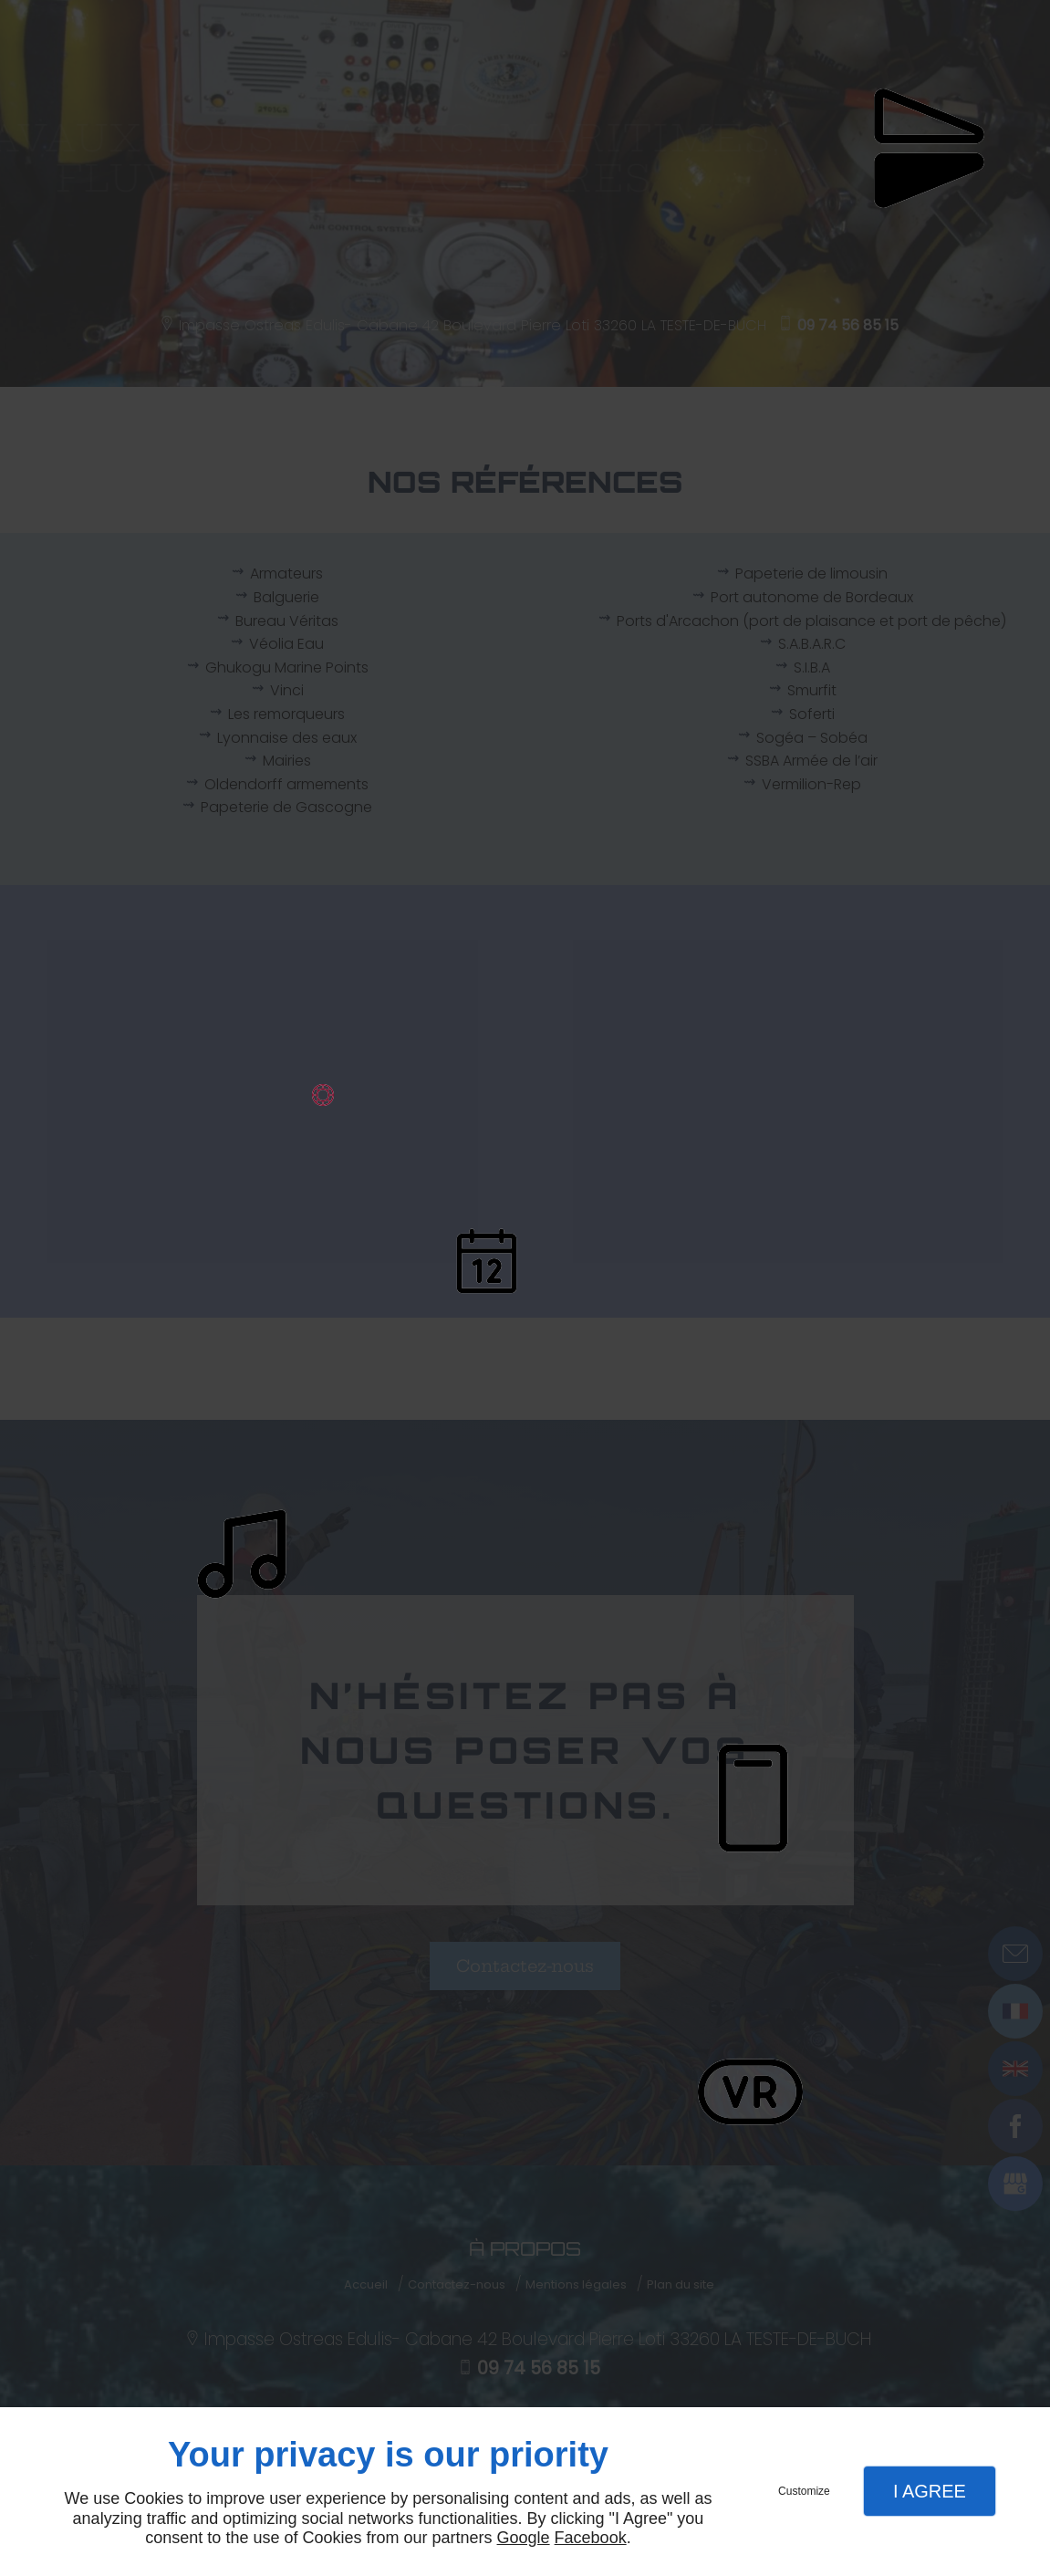  What do you see at coordinates (924, 148) in the screenshot?
I see `flip image or object vertically` at bounding box center [924, 148].